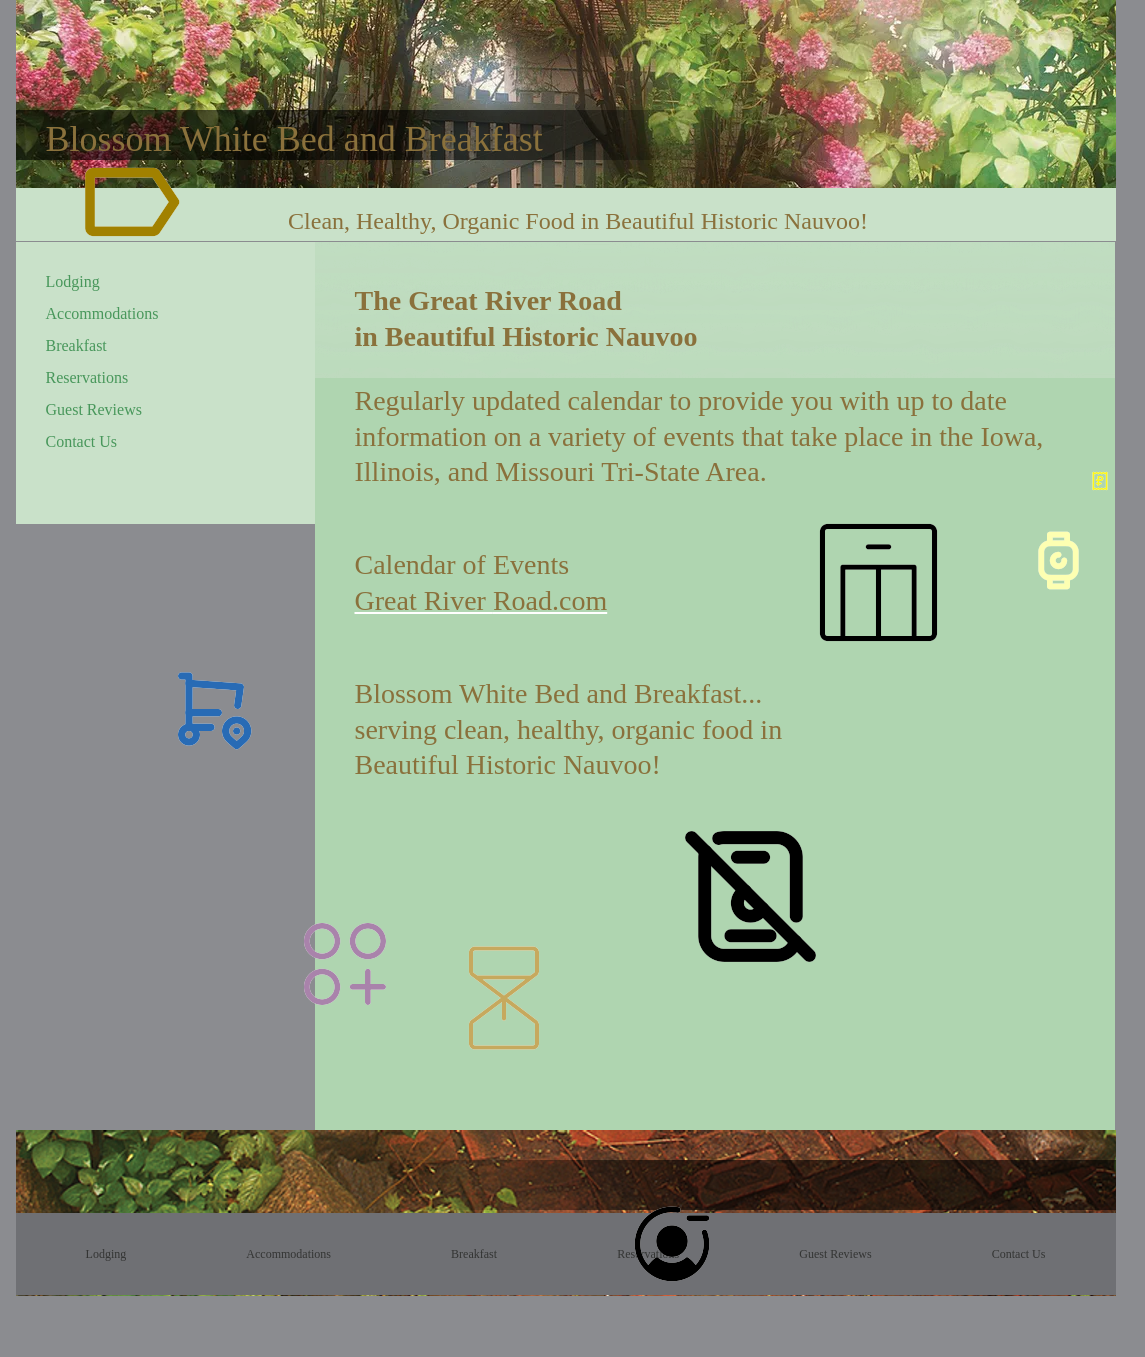  I want to click on add a new item to a group or collection, so click(345, 964).